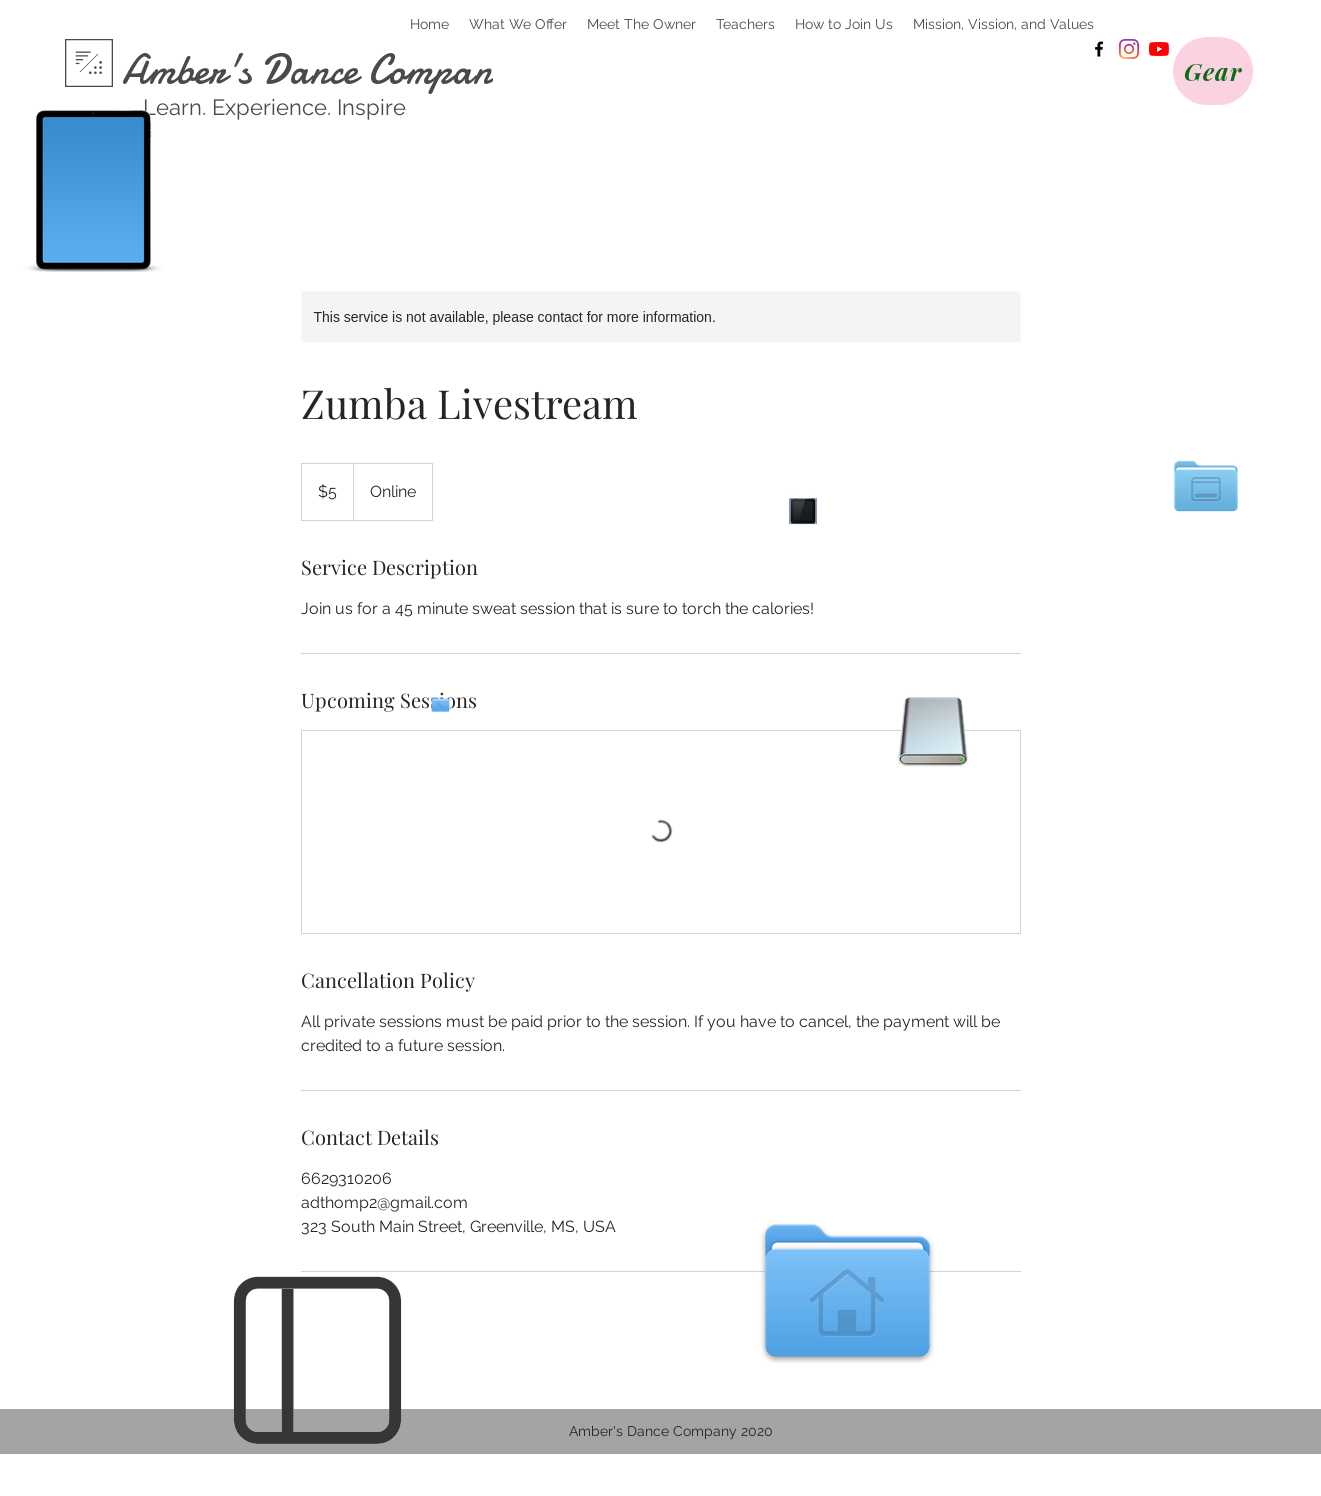 The height and width of the screenshot is (1496, 1321). What do you see at coordinates (440, 704) in the screenshot?
I see `folder containing color picker or eyedropper tool assets` at bounding box center [440, 704].